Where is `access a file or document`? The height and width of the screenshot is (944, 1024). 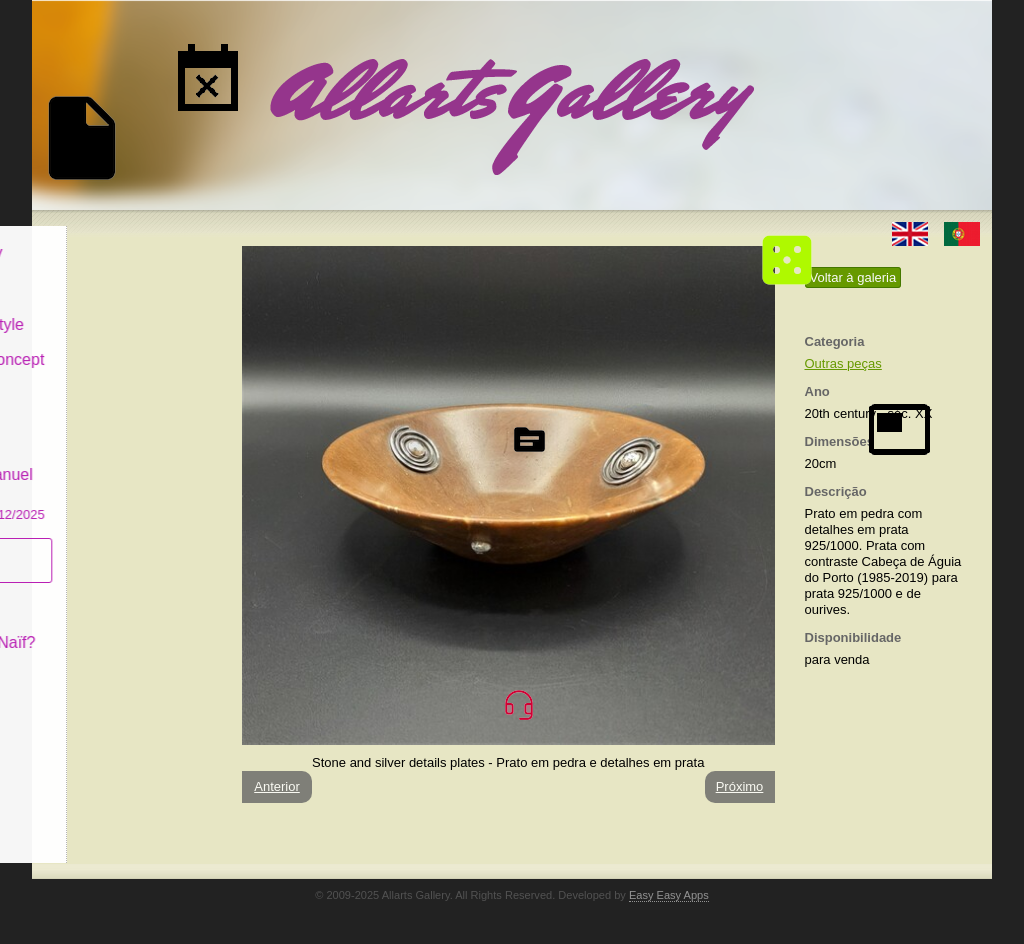 access a file or document is located at coordinates (82, 138).